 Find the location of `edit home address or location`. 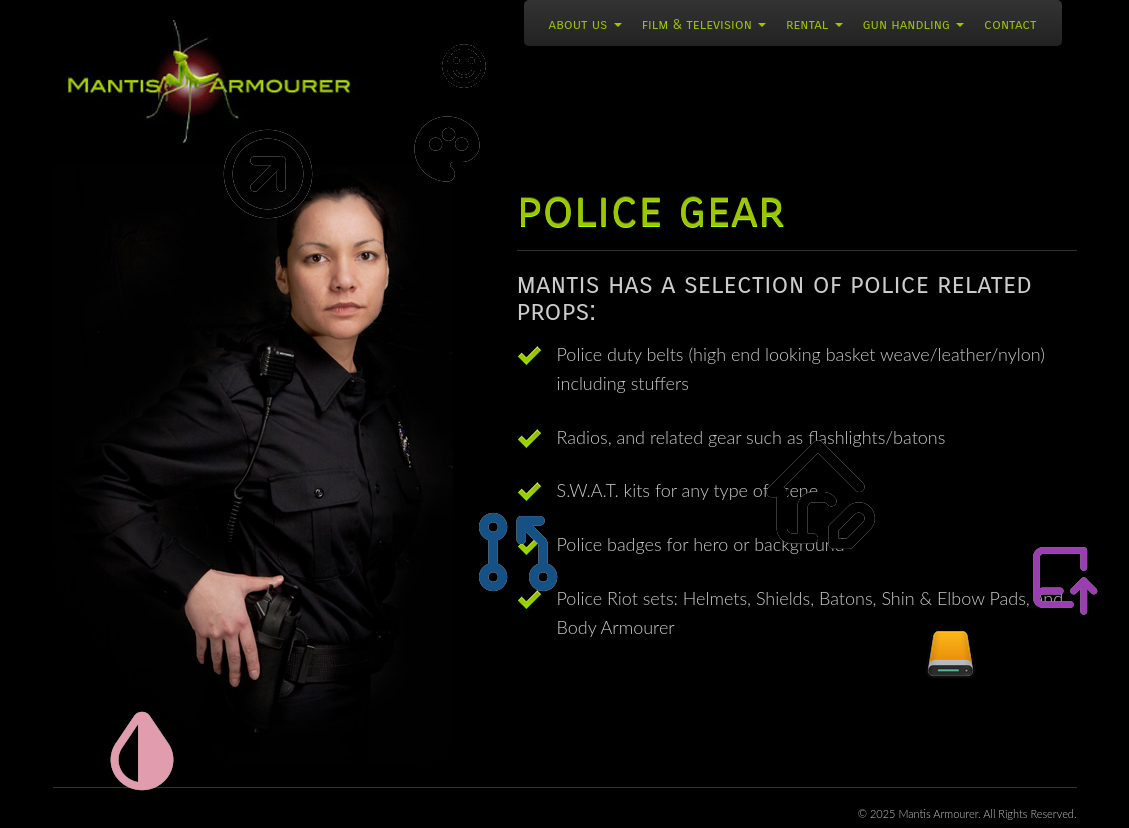

edit home address or location is located at coordinates (818, 492).